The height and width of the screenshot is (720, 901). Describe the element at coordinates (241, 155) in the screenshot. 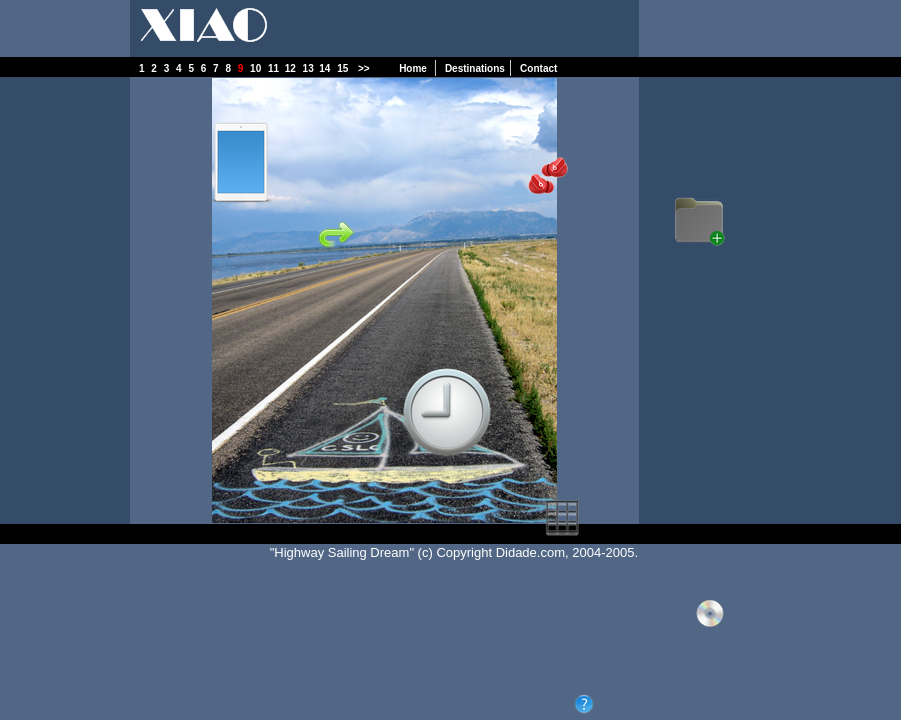

I see `iPad mini 2 device detected` at that location.